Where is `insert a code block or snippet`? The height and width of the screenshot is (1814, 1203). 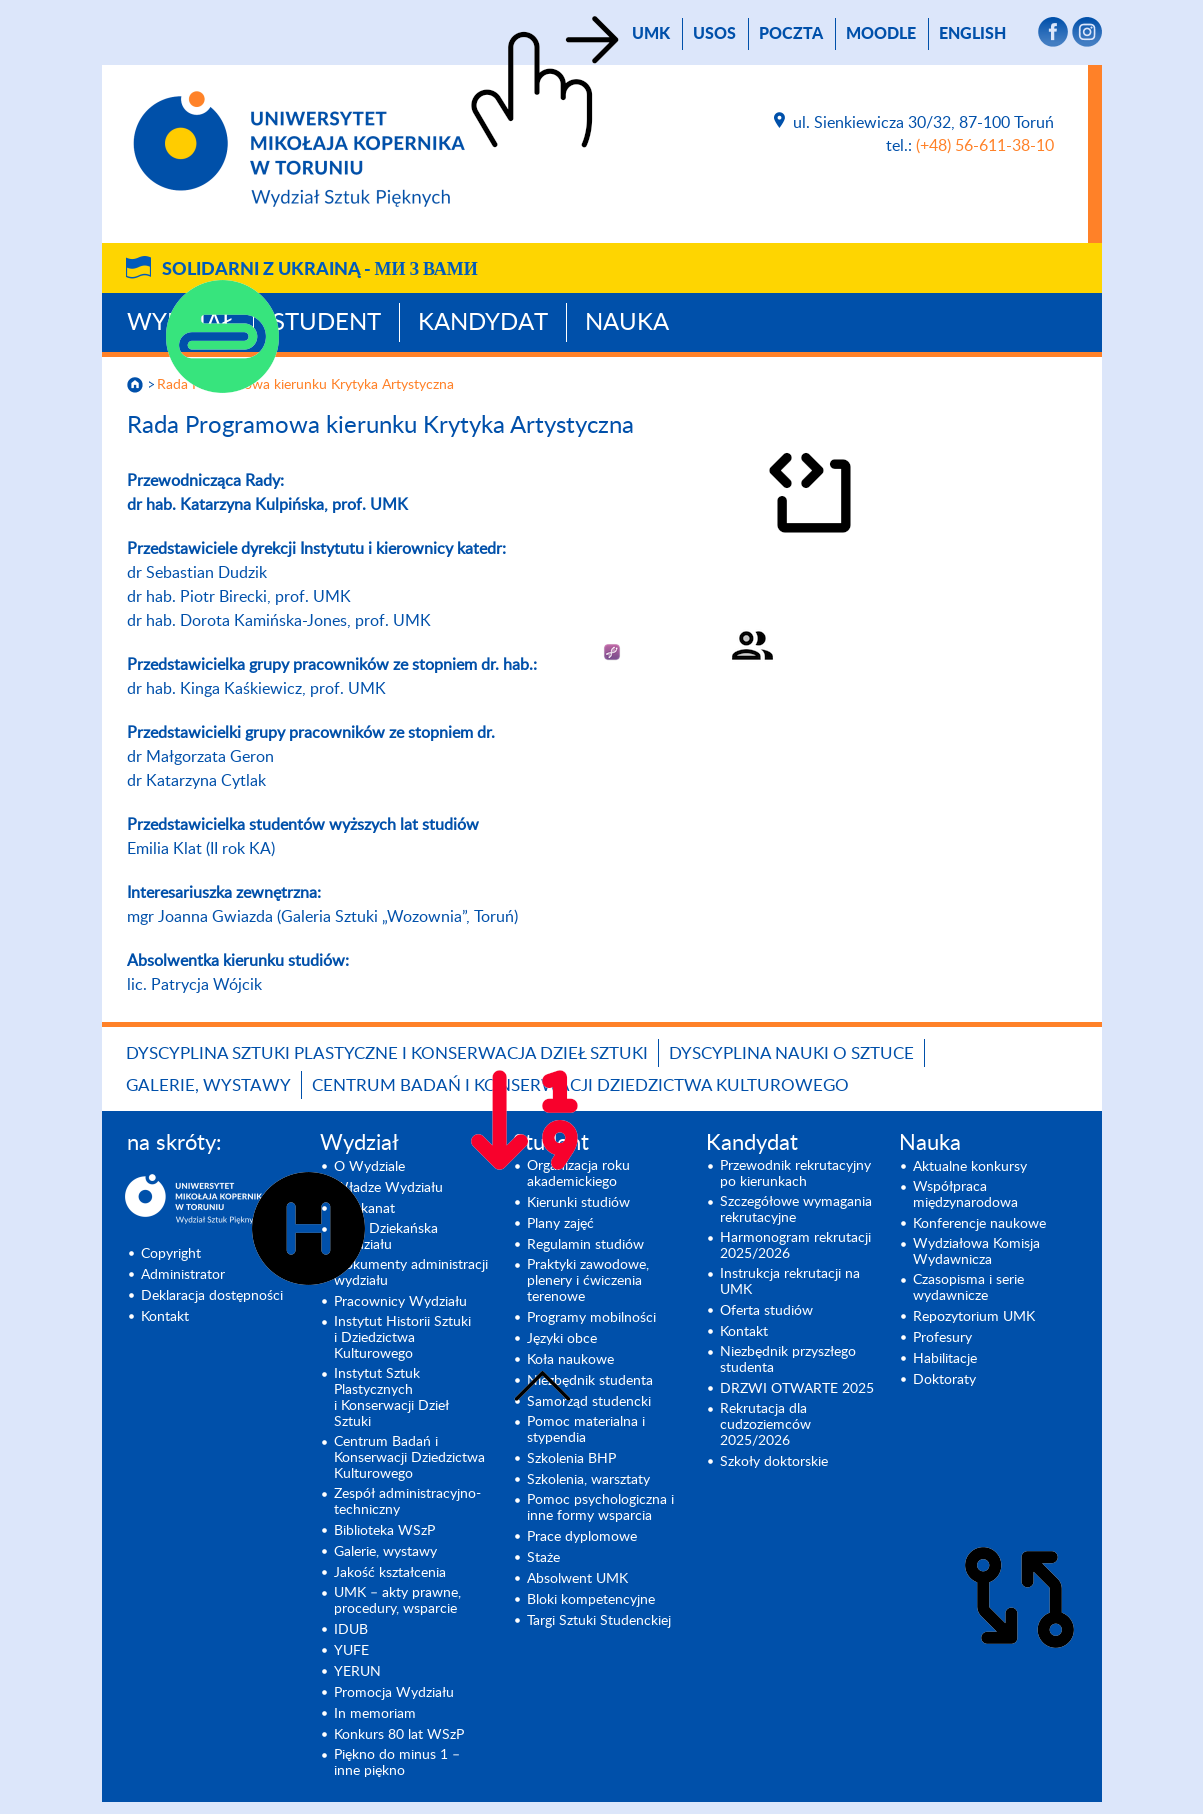 insert a code block or snippet is located at coordinates (814, 496).